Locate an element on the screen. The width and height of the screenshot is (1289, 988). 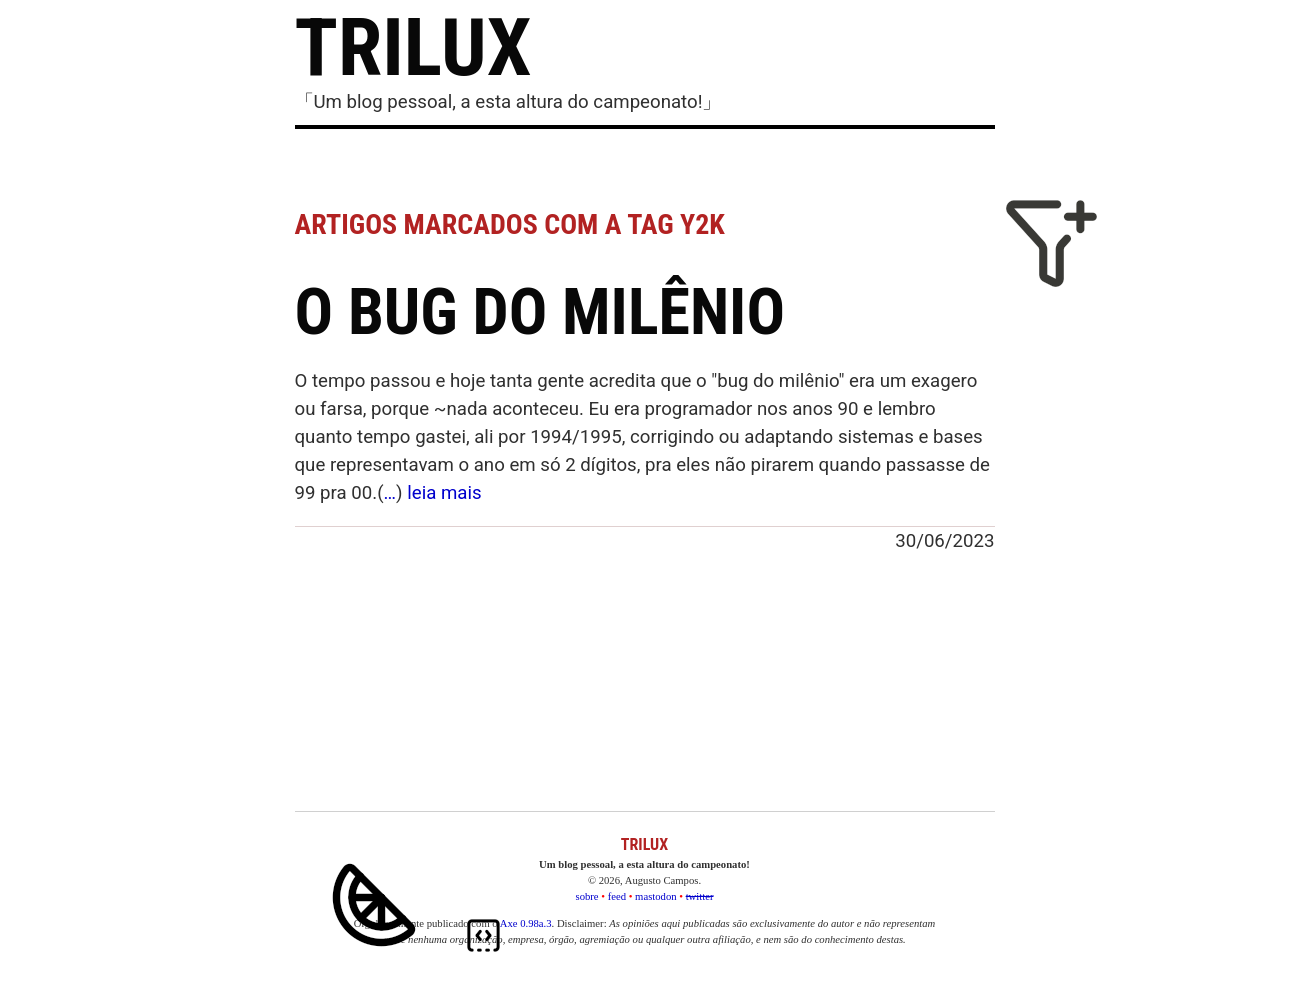
add a new filter is located at coordinates (1051, 241).